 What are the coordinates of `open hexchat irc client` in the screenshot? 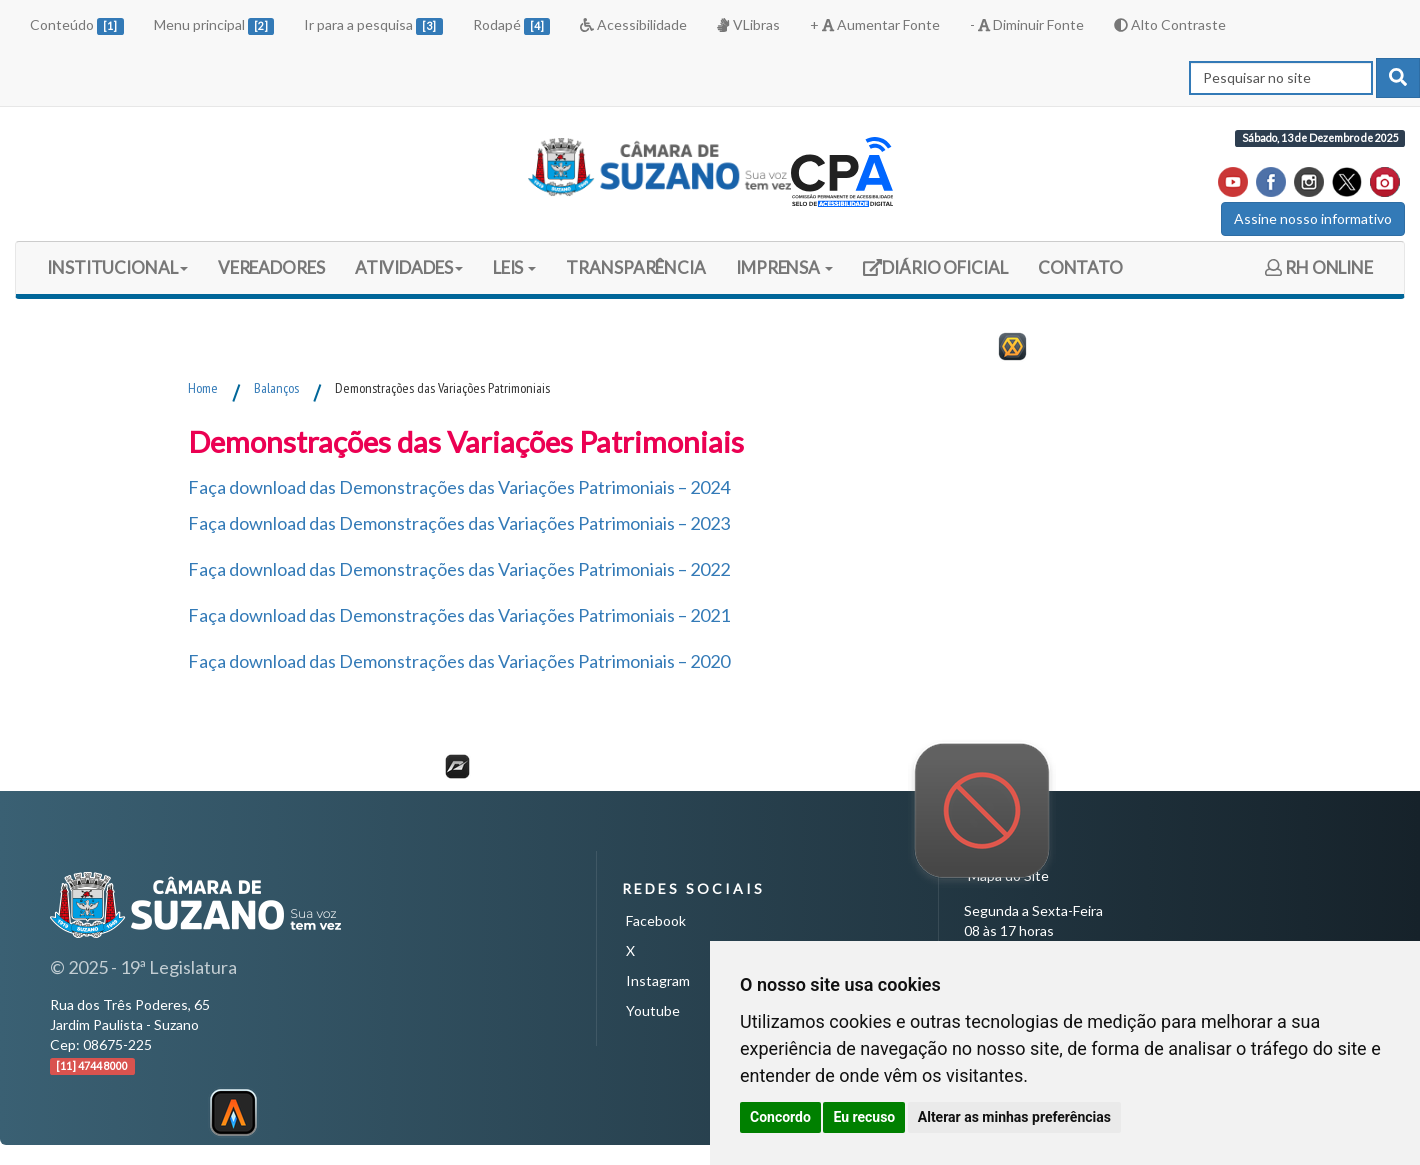 It's located at (1012, 346).